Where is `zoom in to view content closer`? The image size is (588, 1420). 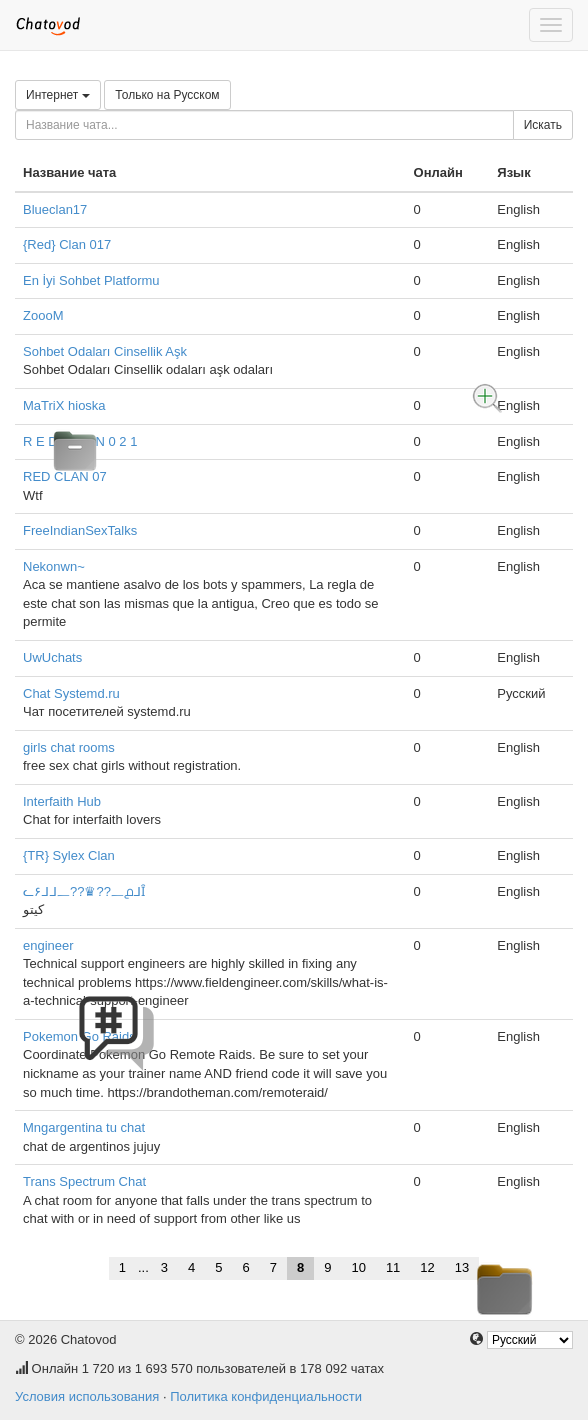
zoom in to view content closer is located at coordinates (487, 398).